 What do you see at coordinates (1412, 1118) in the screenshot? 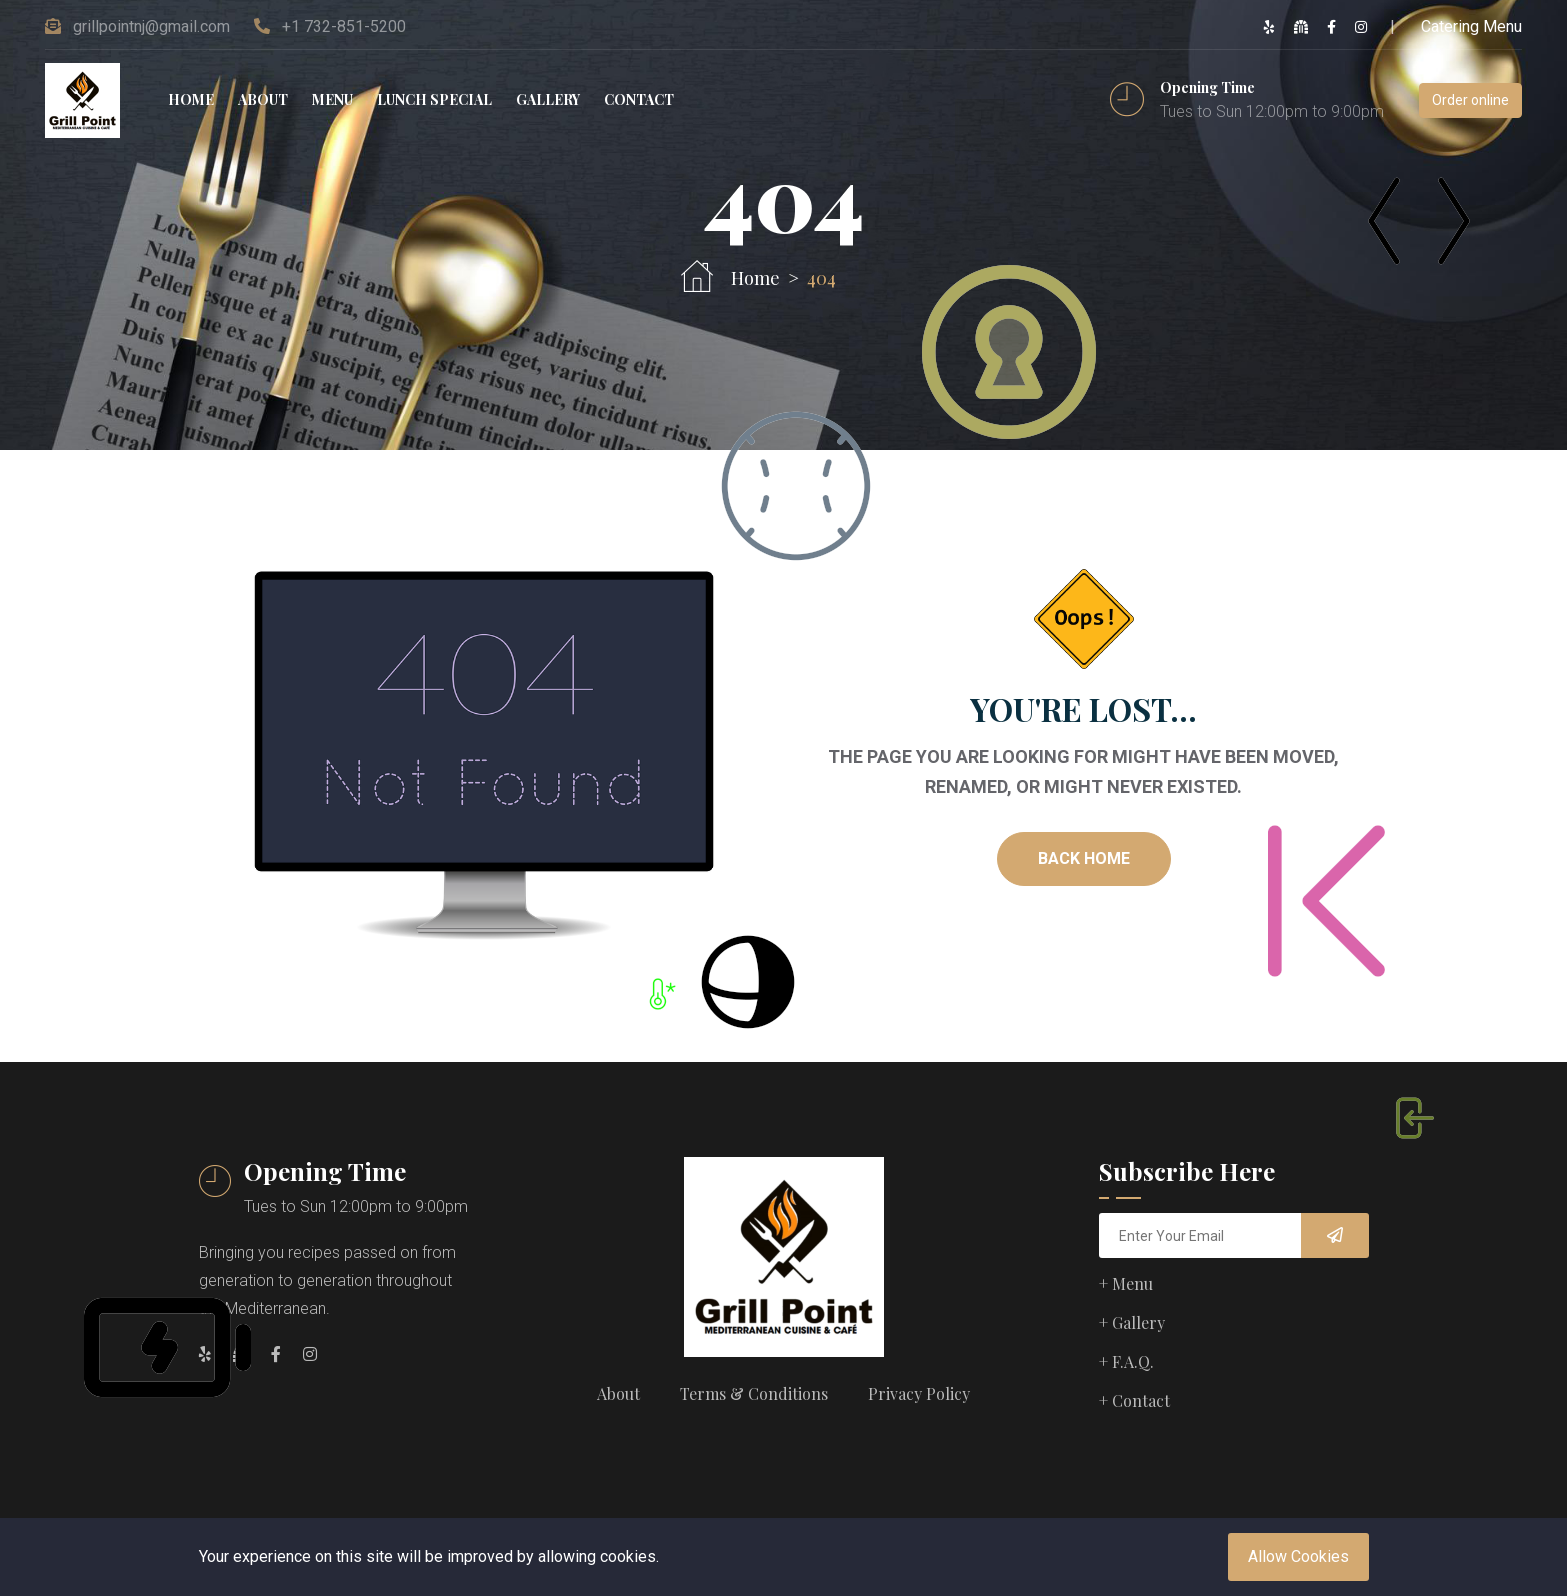
I see `log in to your account` at bounding box center [1412, 1118].